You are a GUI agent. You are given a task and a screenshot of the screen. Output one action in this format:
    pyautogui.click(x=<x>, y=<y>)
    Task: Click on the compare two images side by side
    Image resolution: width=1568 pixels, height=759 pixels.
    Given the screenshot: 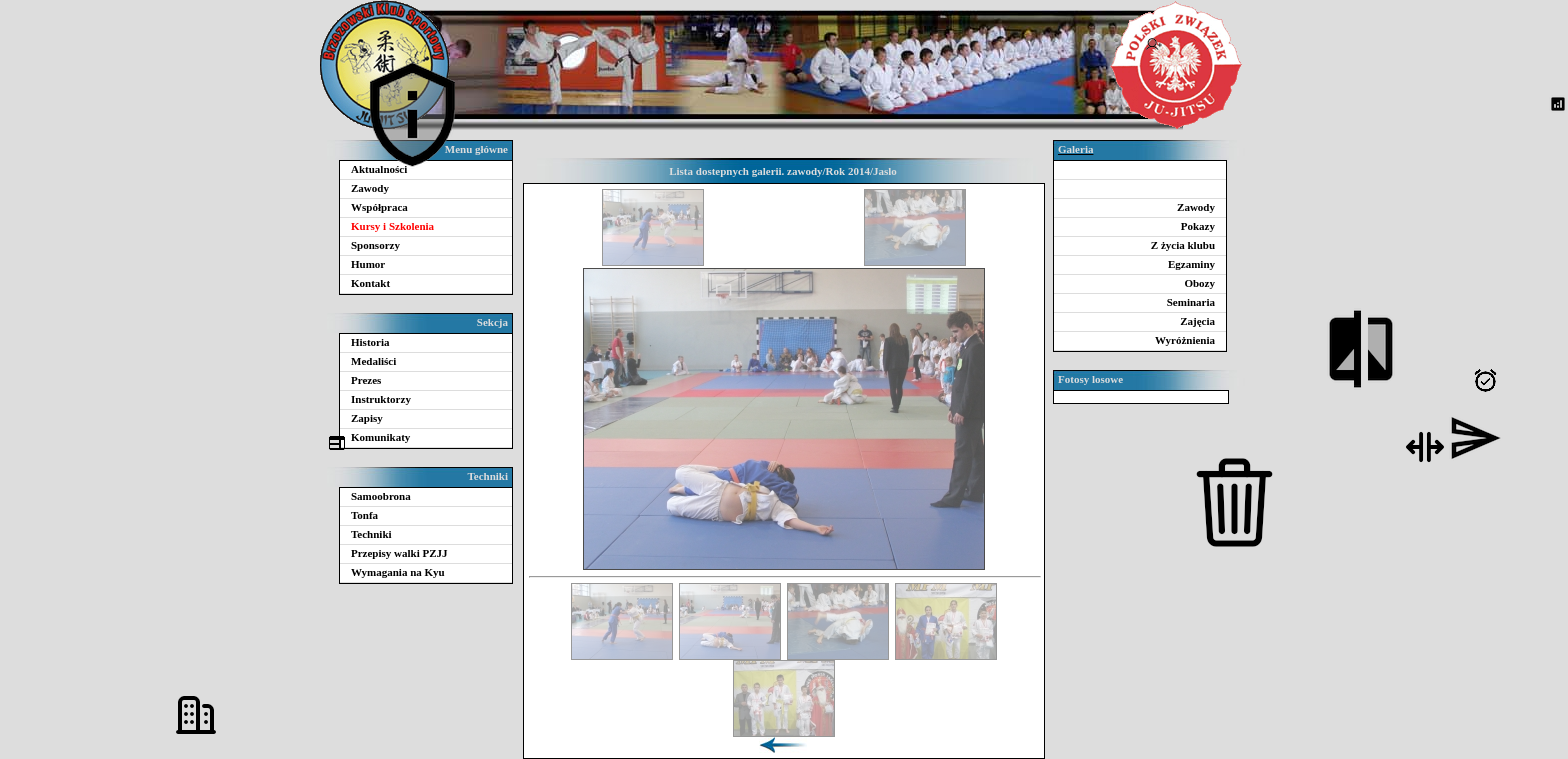 What is the action you would take?
    pyautogui.click(x=1361, y=349)
    